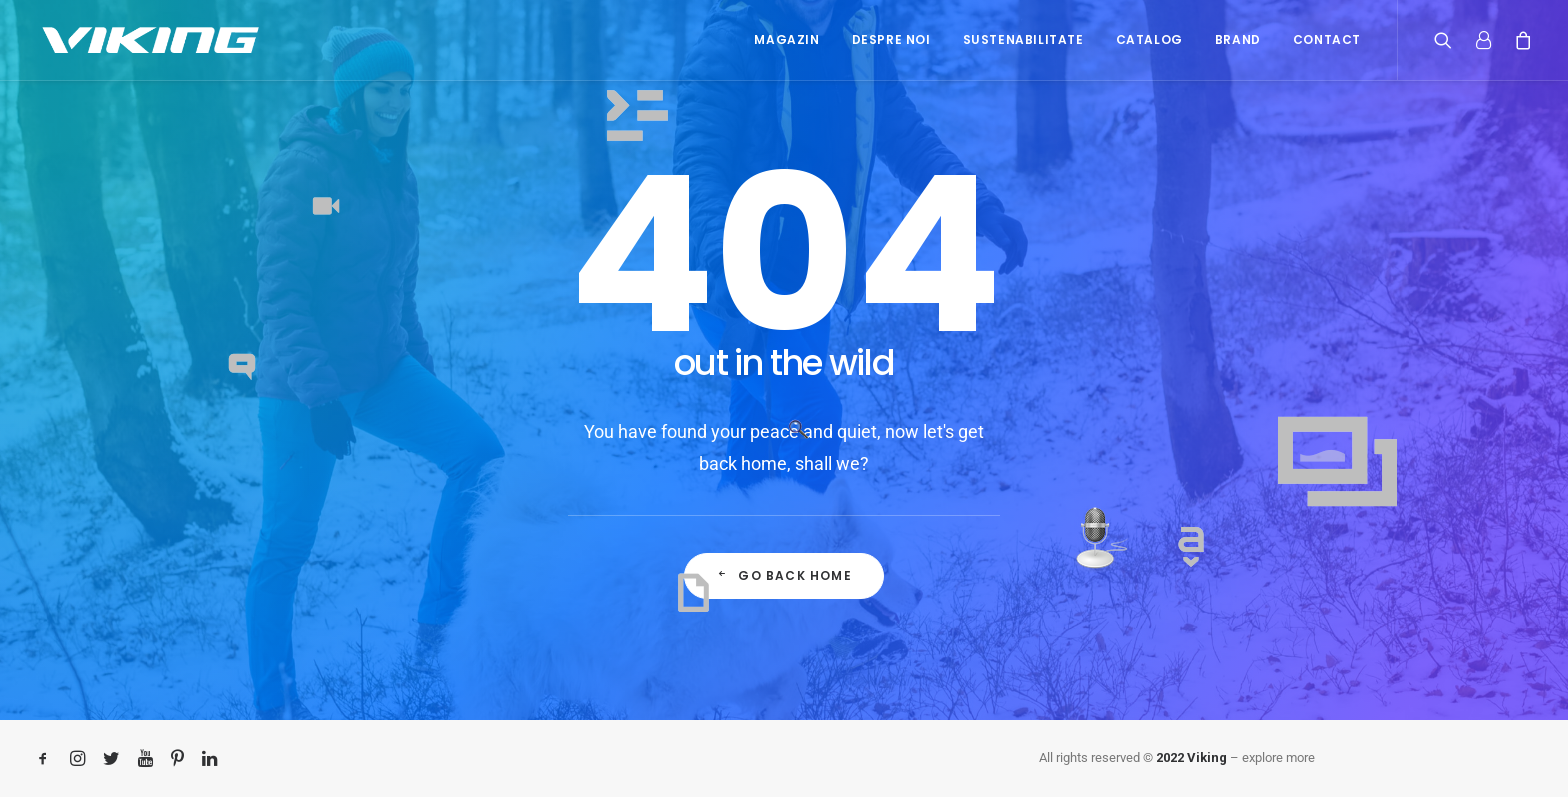 The width and height of the screenshot is (1568, 797). What do you see at coordinates (637, 115) in the screenshot?
I see `decrease text indentation (right-to-left layout)` at bounding box center [637, 115].